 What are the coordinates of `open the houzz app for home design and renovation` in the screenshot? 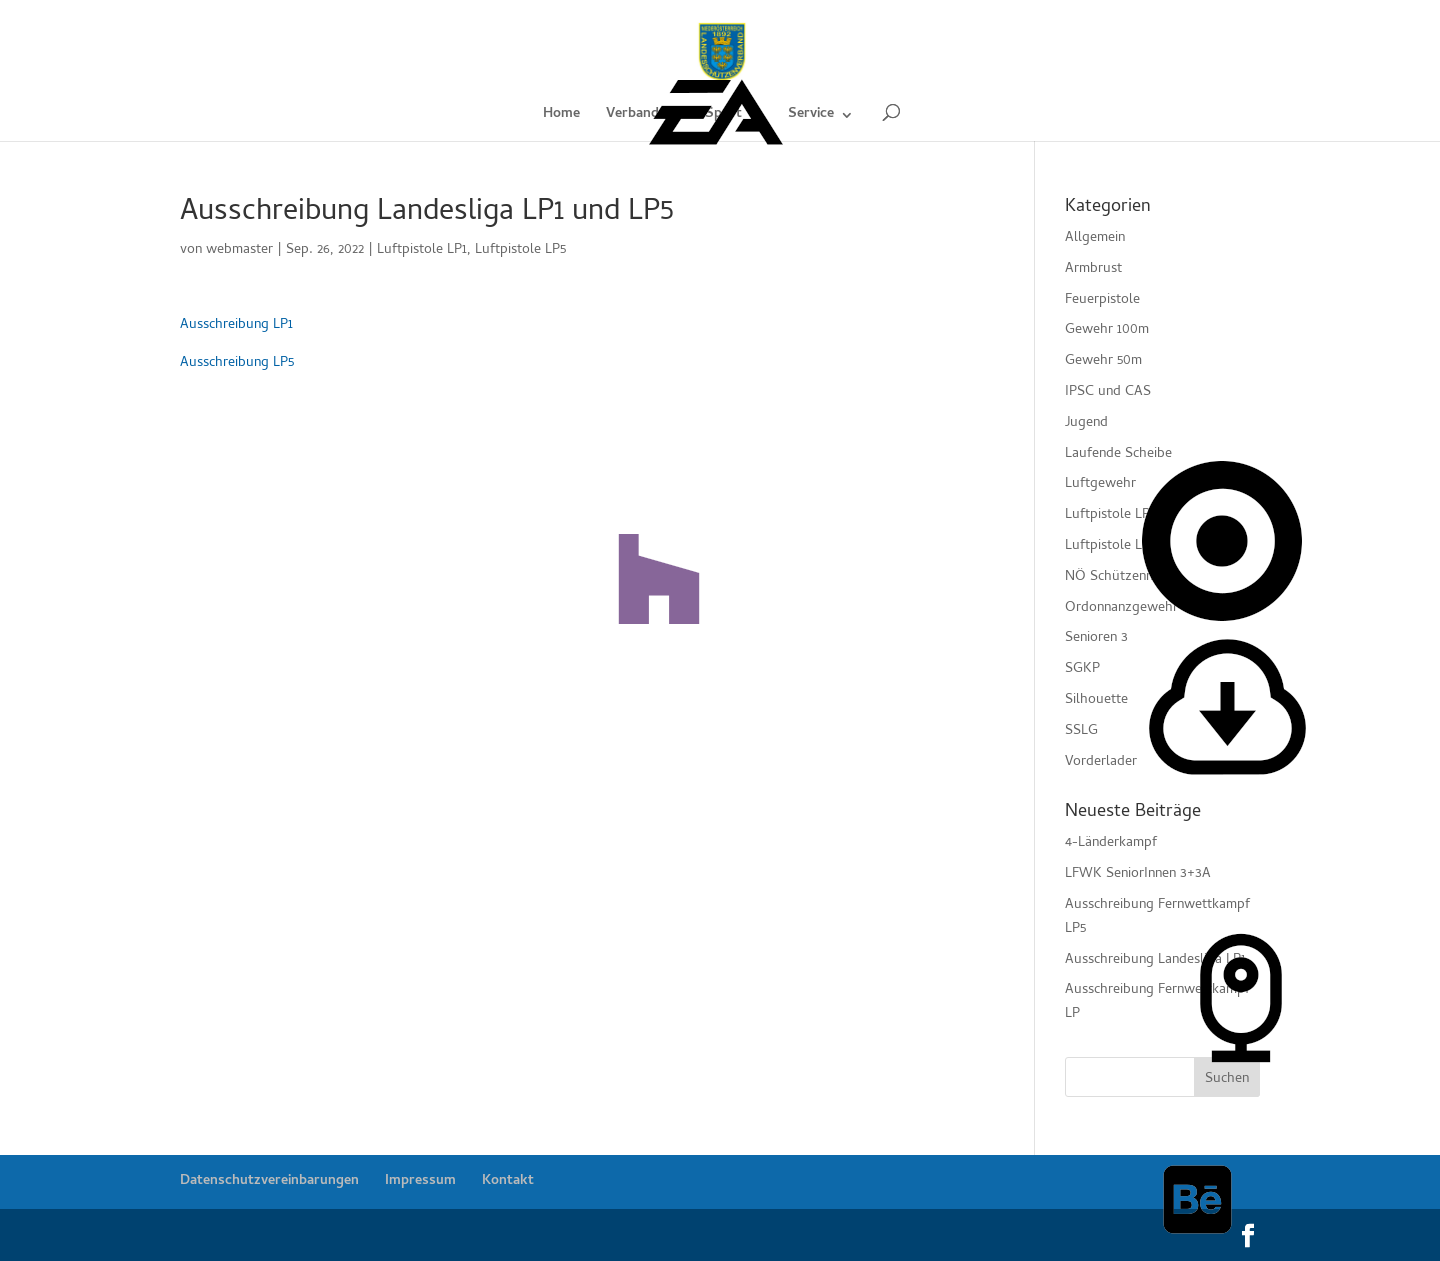 It's located at (659, 579).